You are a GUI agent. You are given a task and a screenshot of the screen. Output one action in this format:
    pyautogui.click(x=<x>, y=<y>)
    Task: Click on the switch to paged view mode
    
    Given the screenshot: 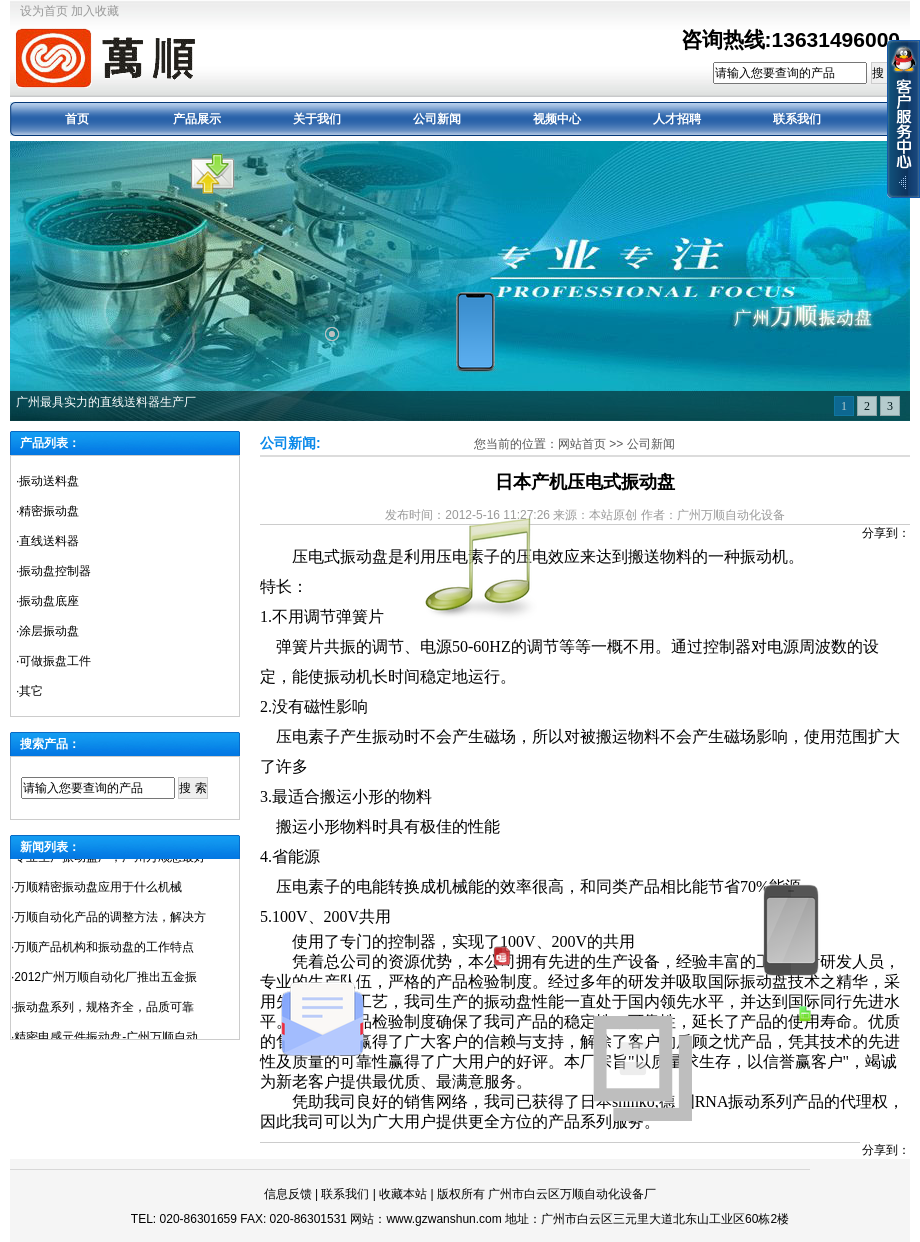 What is the action you would take?
    pyautogui.click(x=639, y=1068)
    